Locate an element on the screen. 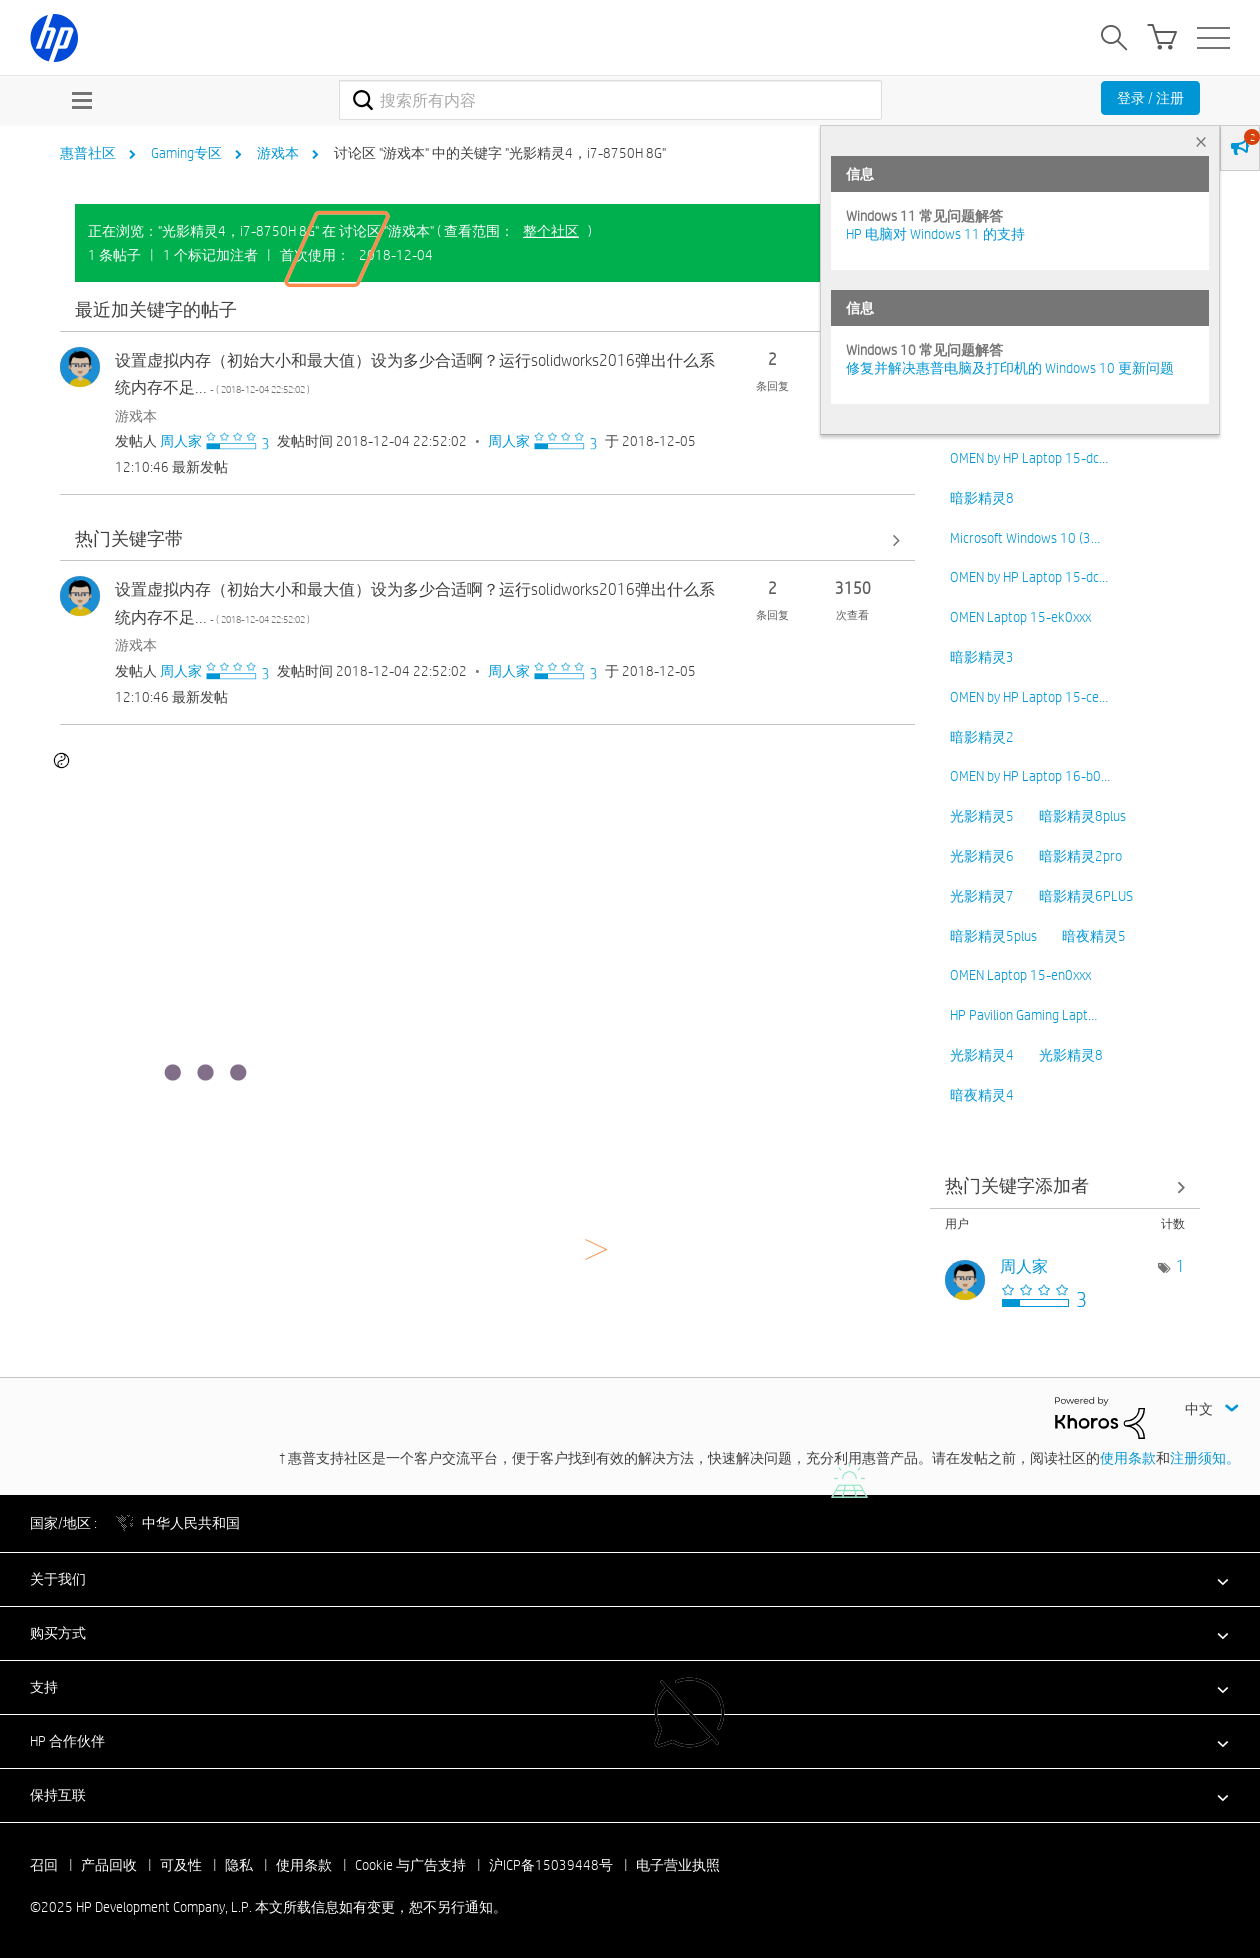 The width and height of the screenshot is (1260, 1958). access more options or actions is located at coordinates (205, 1072).